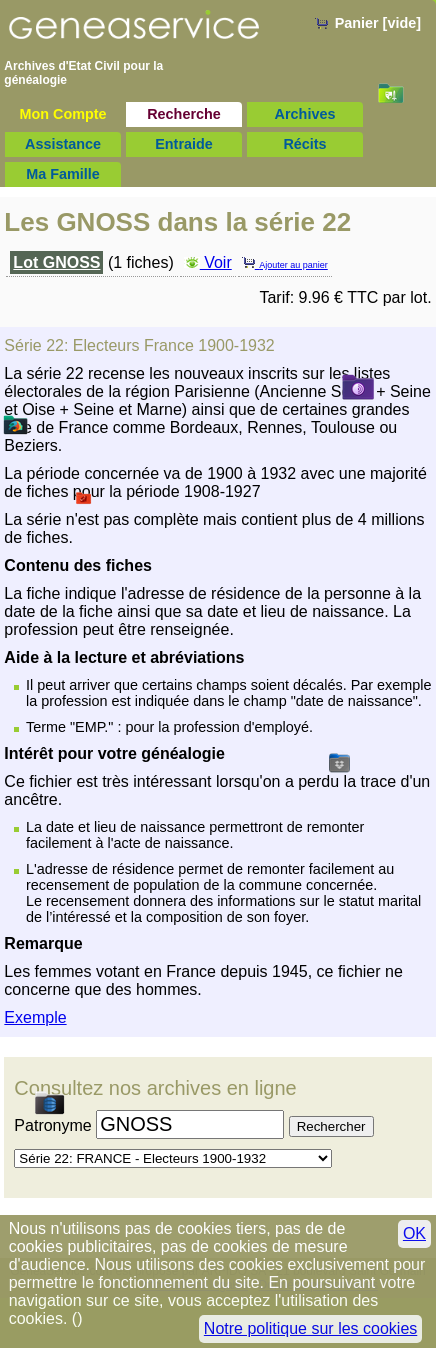 This screenshot has width=436, height=1348. Describe the element at coordinates (358, 388) in the screenshot. I see `folder containing tor browser files` at that location.